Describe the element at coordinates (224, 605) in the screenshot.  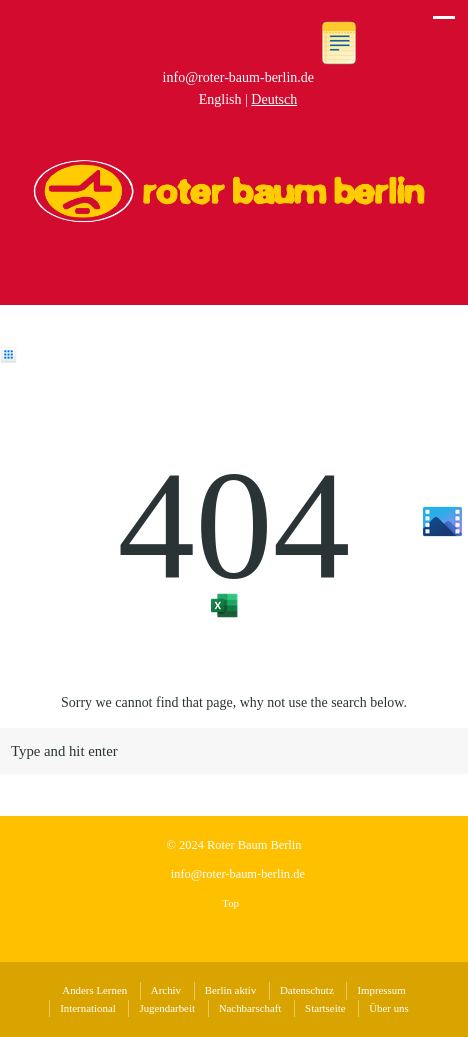
I see `open Microsoft Excel` at that location.